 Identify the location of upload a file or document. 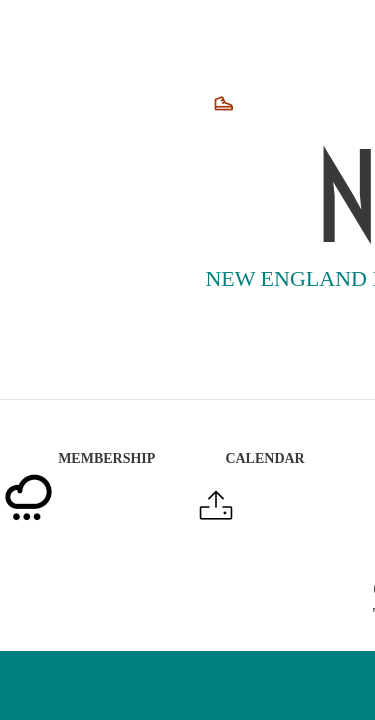
(216, 507).